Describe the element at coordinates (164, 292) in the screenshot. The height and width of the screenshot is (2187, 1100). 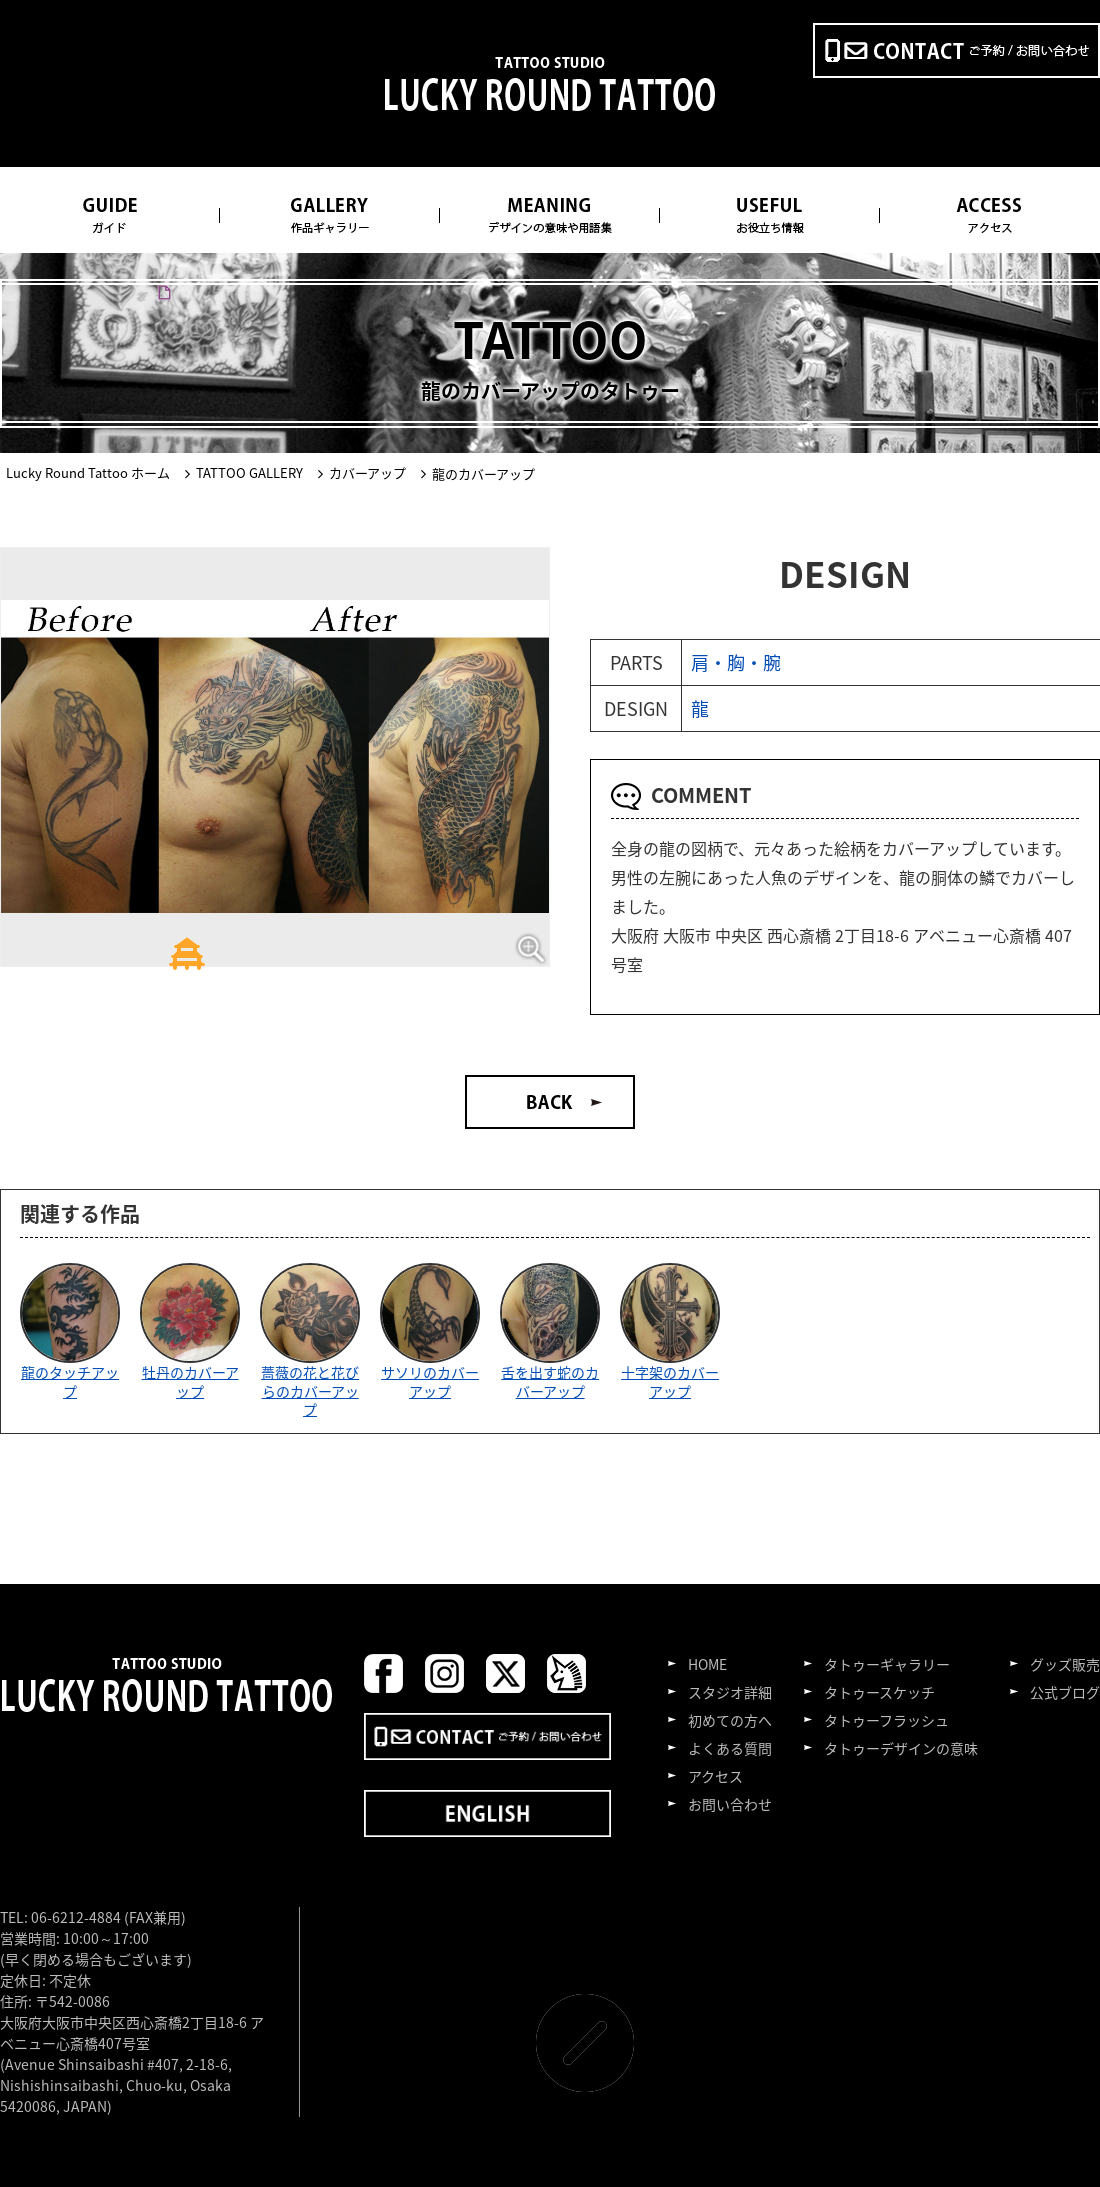
I see `view or open a file` at that location.